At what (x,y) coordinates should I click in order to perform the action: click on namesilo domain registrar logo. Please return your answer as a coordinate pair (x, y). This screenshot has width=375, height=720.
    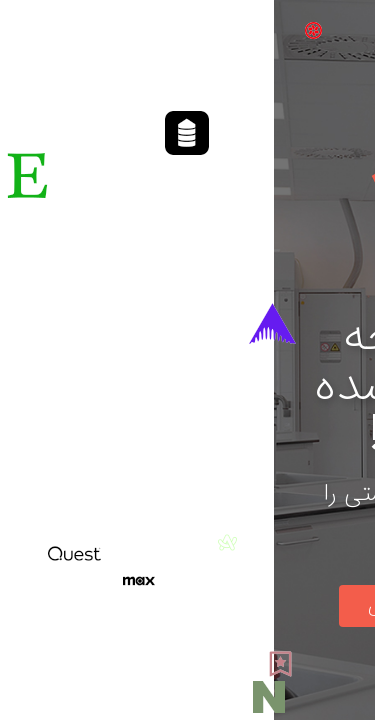
    Looking at the image, I should click on (187, 133).